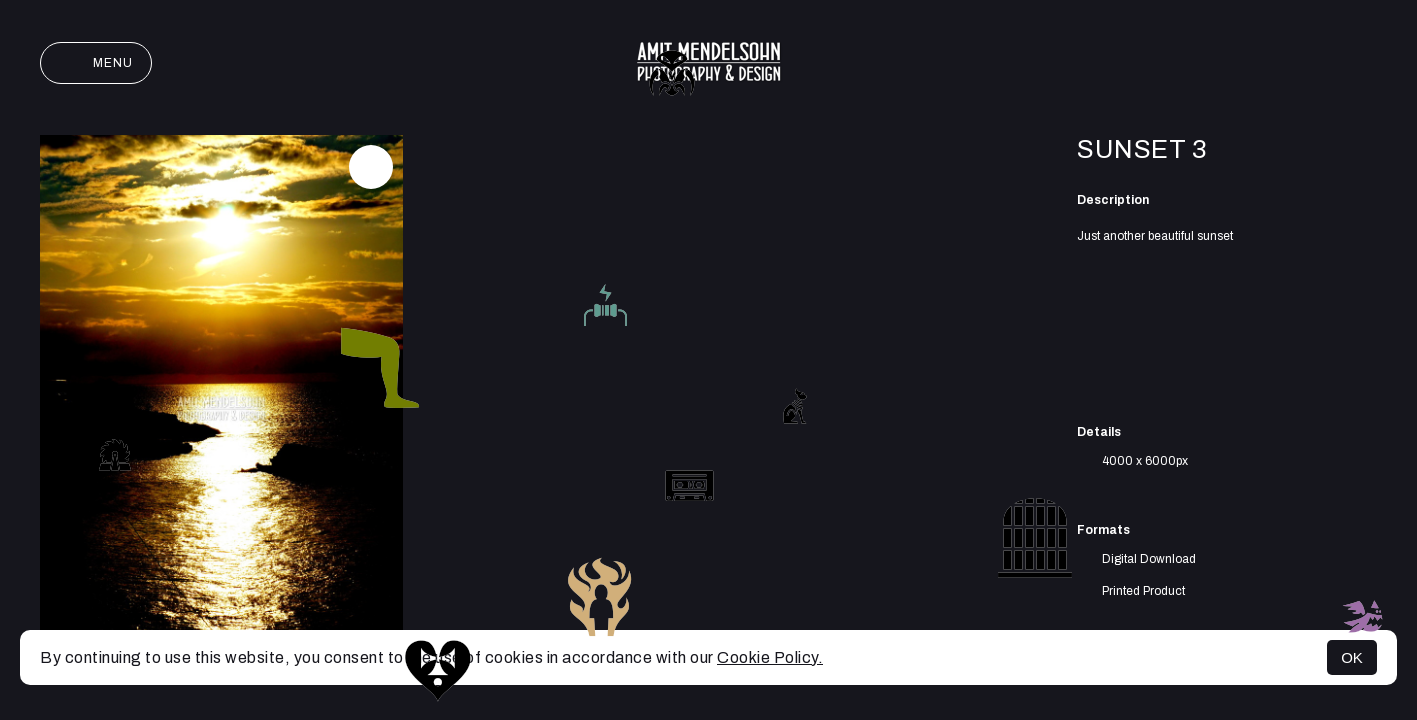 The width and height of the screenshot is (1417, 720). Describe the element at coordinates (1035, 538) in the screenshot. I see `indicates a jail or prison location` at that location.